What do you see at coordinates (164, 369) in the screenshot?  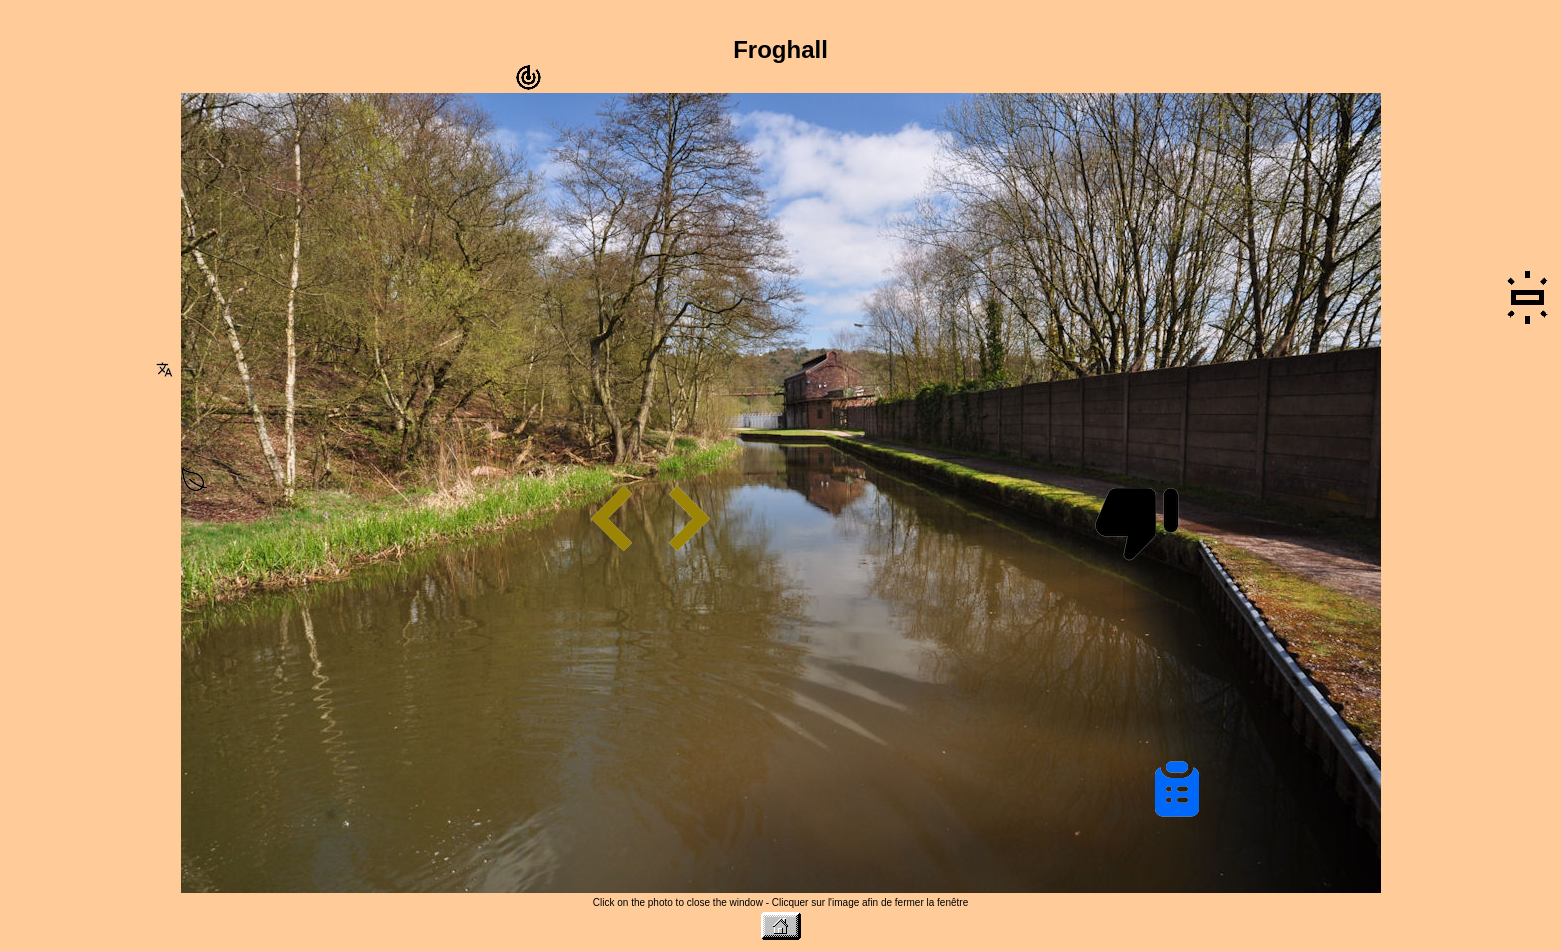 I see `translate text to another language` at bounding box center [164, 369].